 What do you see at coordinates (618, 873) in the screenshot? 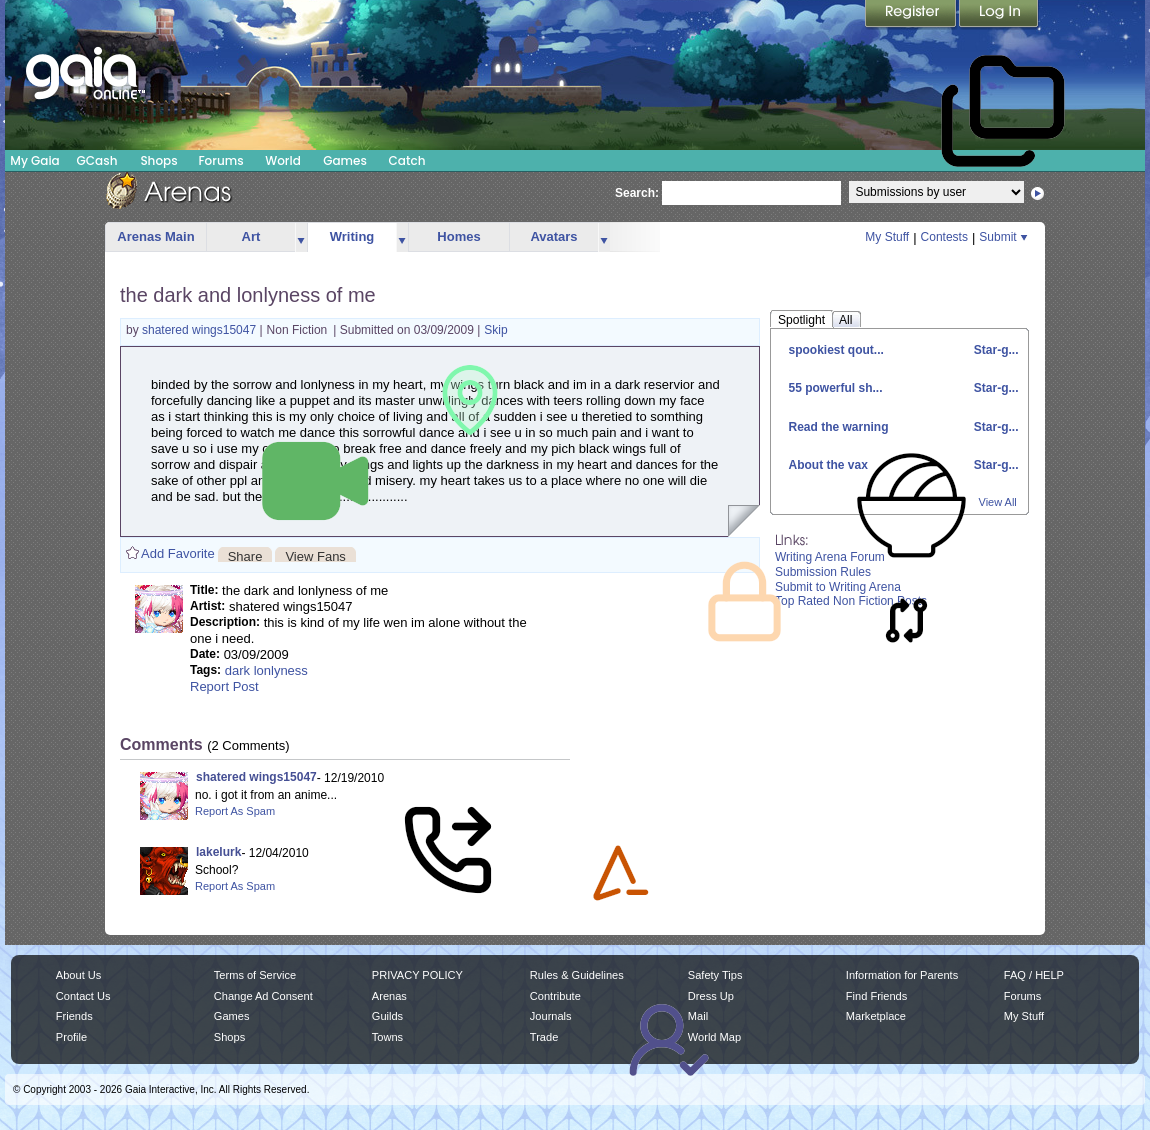
I see `remove a navigation waypoint` at bounding box center [618, 873].